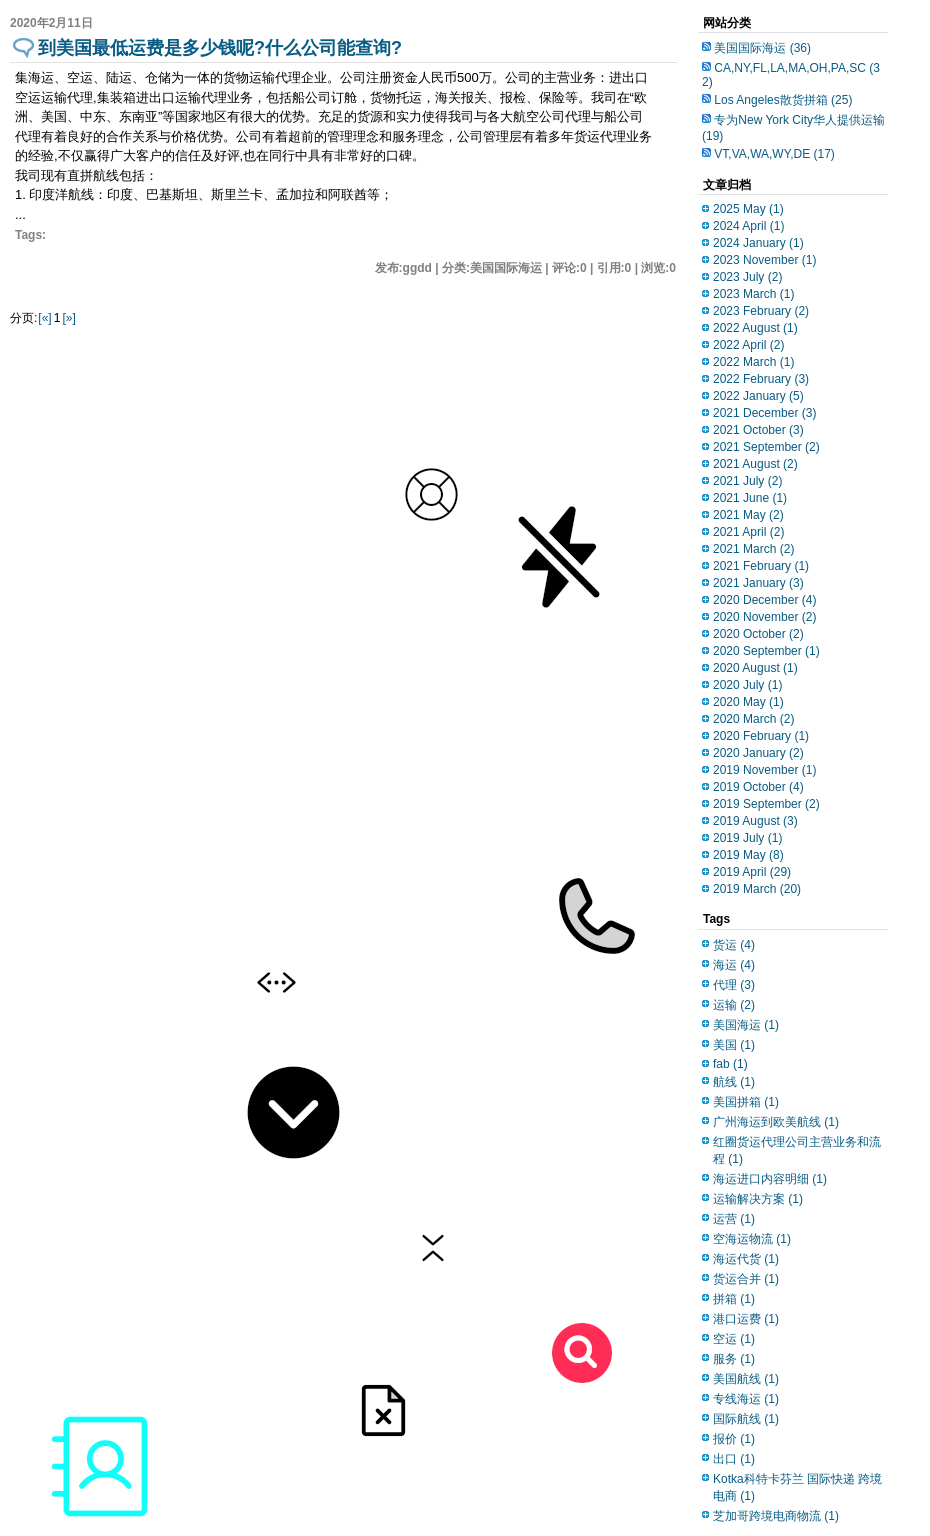 This screenshot has height=1536, width=930. What do you see at coordinates (101, 1466) in the screenshot?
I see `open your contacts or address book` at bounding box center [101, 1466].